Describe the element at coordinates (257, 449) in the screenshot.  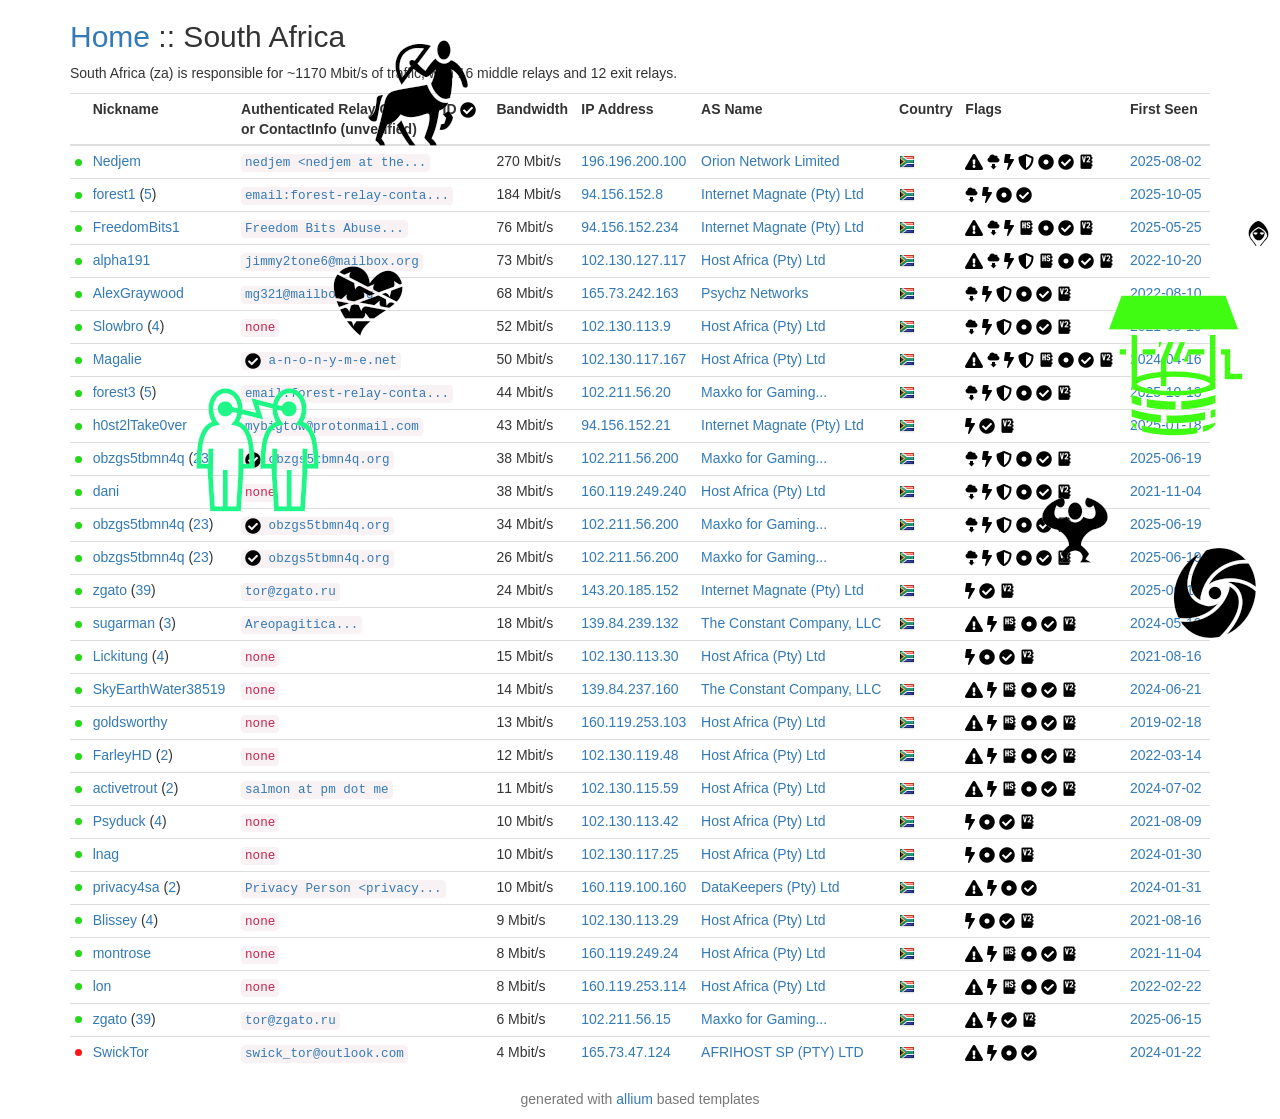
I see `indicates mind-link or telepathic communication feature` at that location.